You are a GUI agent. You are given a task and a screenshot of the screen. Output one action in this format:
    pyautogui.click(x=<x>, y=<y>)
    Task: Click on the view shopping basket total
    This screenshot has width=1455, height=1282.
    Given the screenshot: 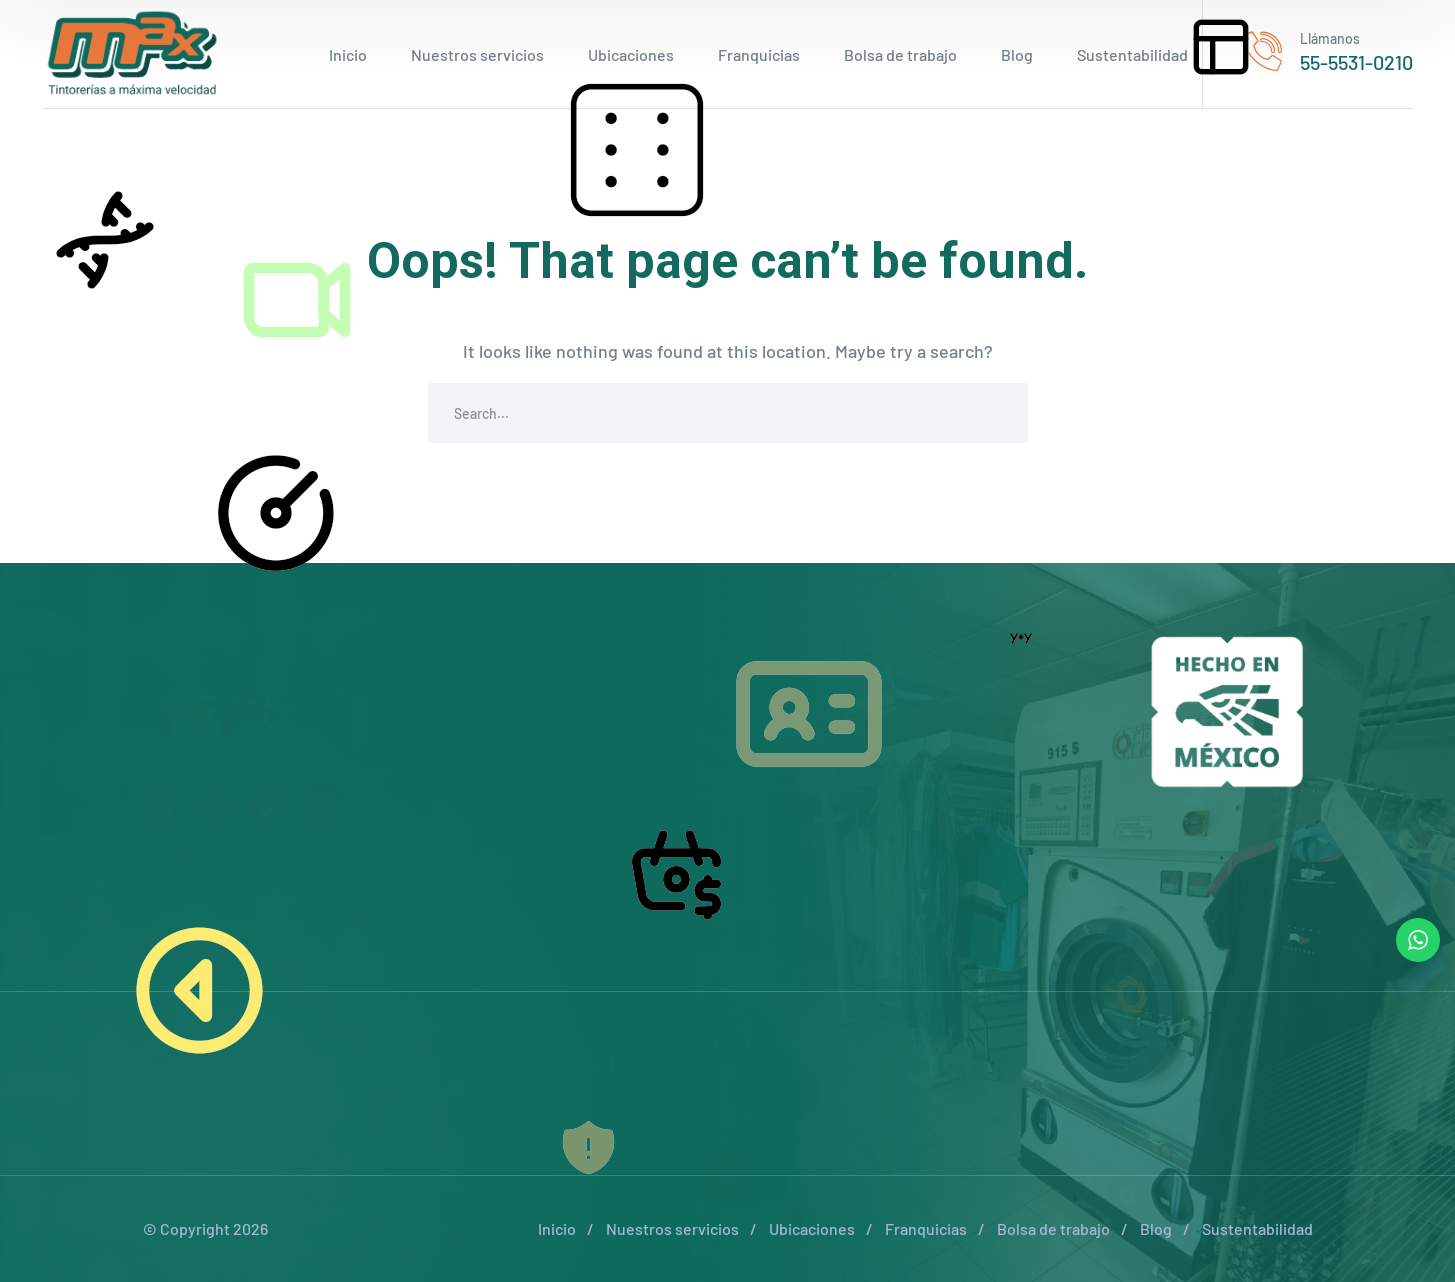 What is the action you would take?
    pyautogui.click(x=676, y=870)
    